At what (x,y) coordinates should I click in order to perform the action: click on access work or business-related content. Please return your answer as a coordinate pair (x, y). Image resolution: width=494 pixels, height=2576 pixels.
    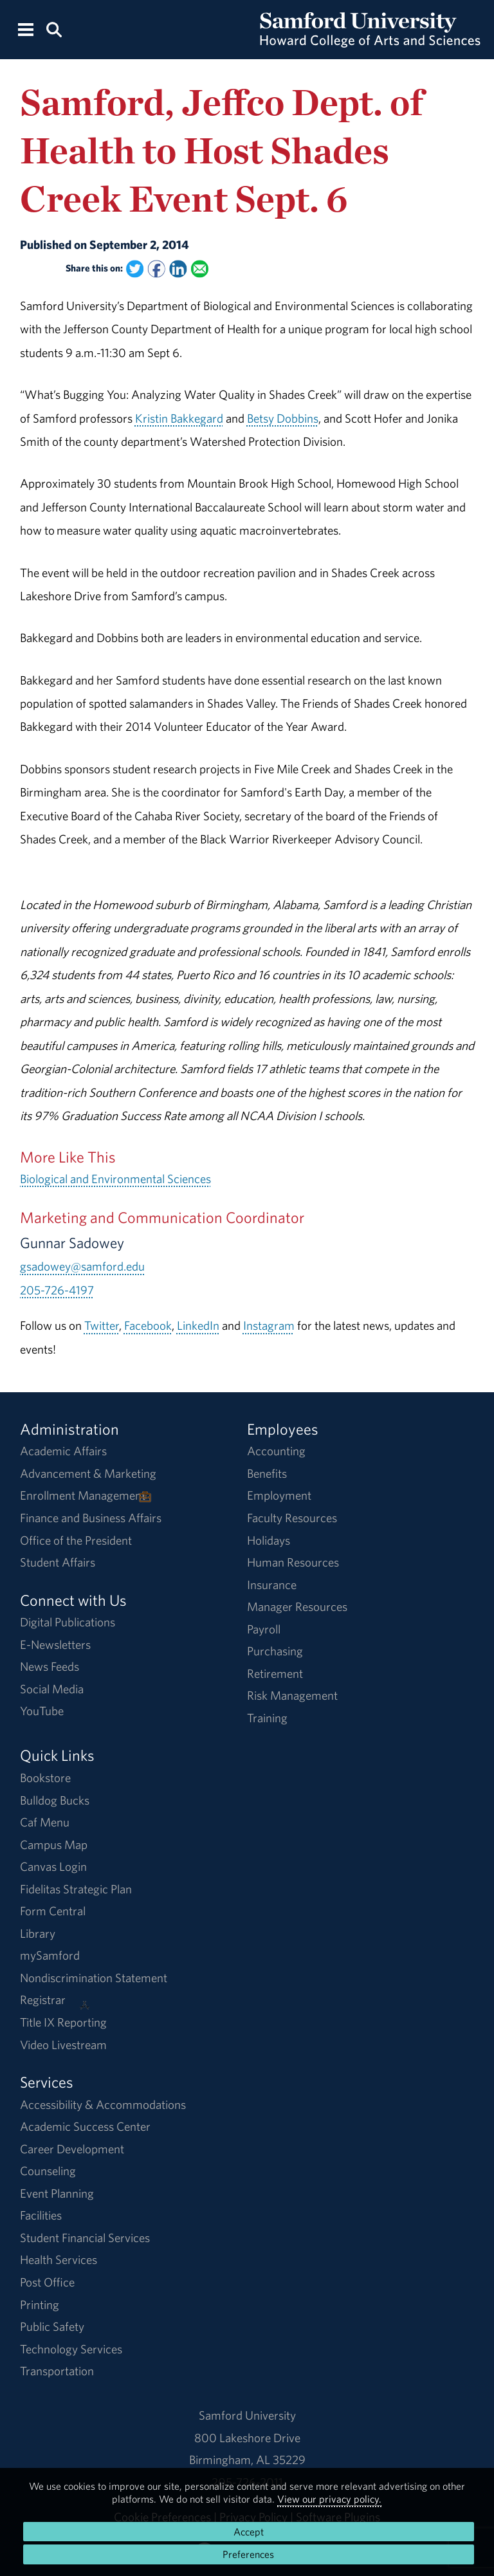
    Looking at the image, I should click on (145, 1497).